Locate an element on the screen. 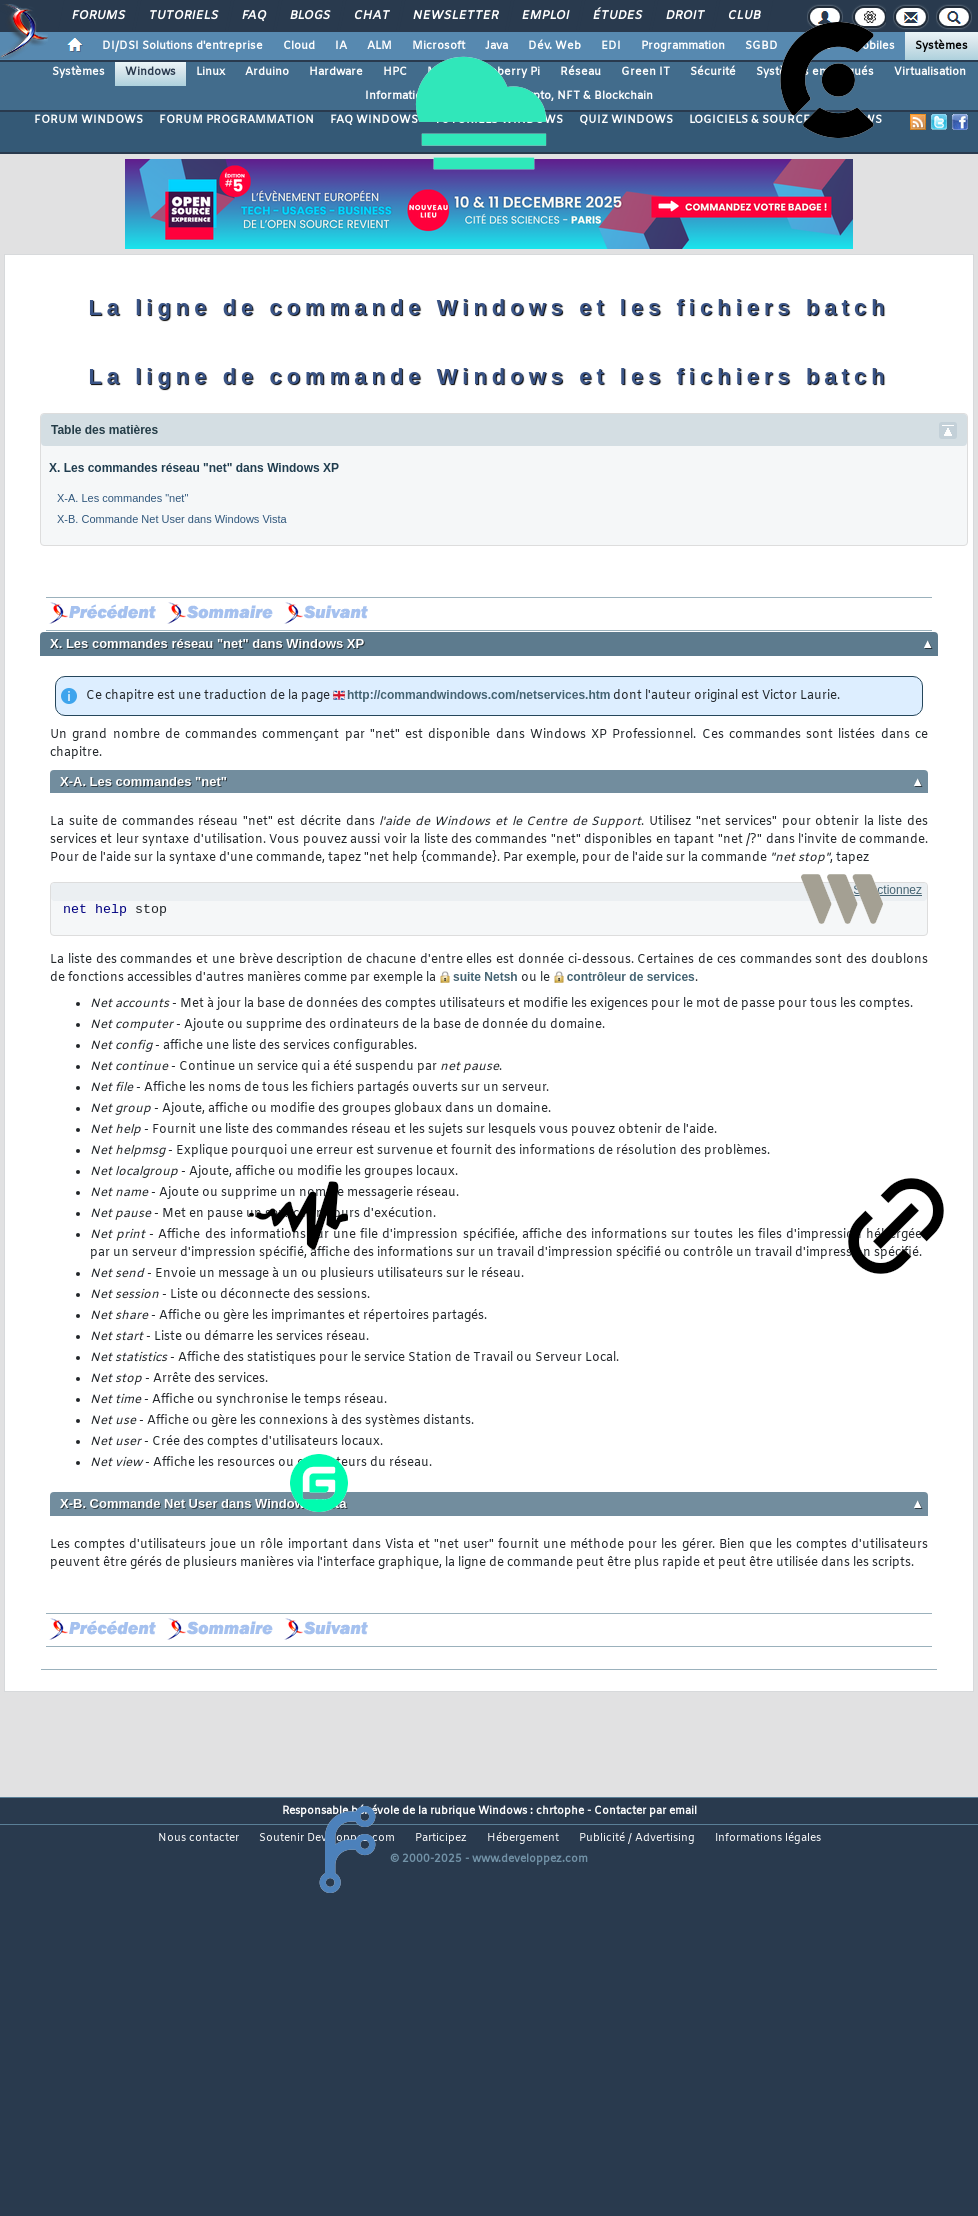 The height and width of the screenshot is (2216, 978). clerk authentication service logo is located at coordinates (827, 80).